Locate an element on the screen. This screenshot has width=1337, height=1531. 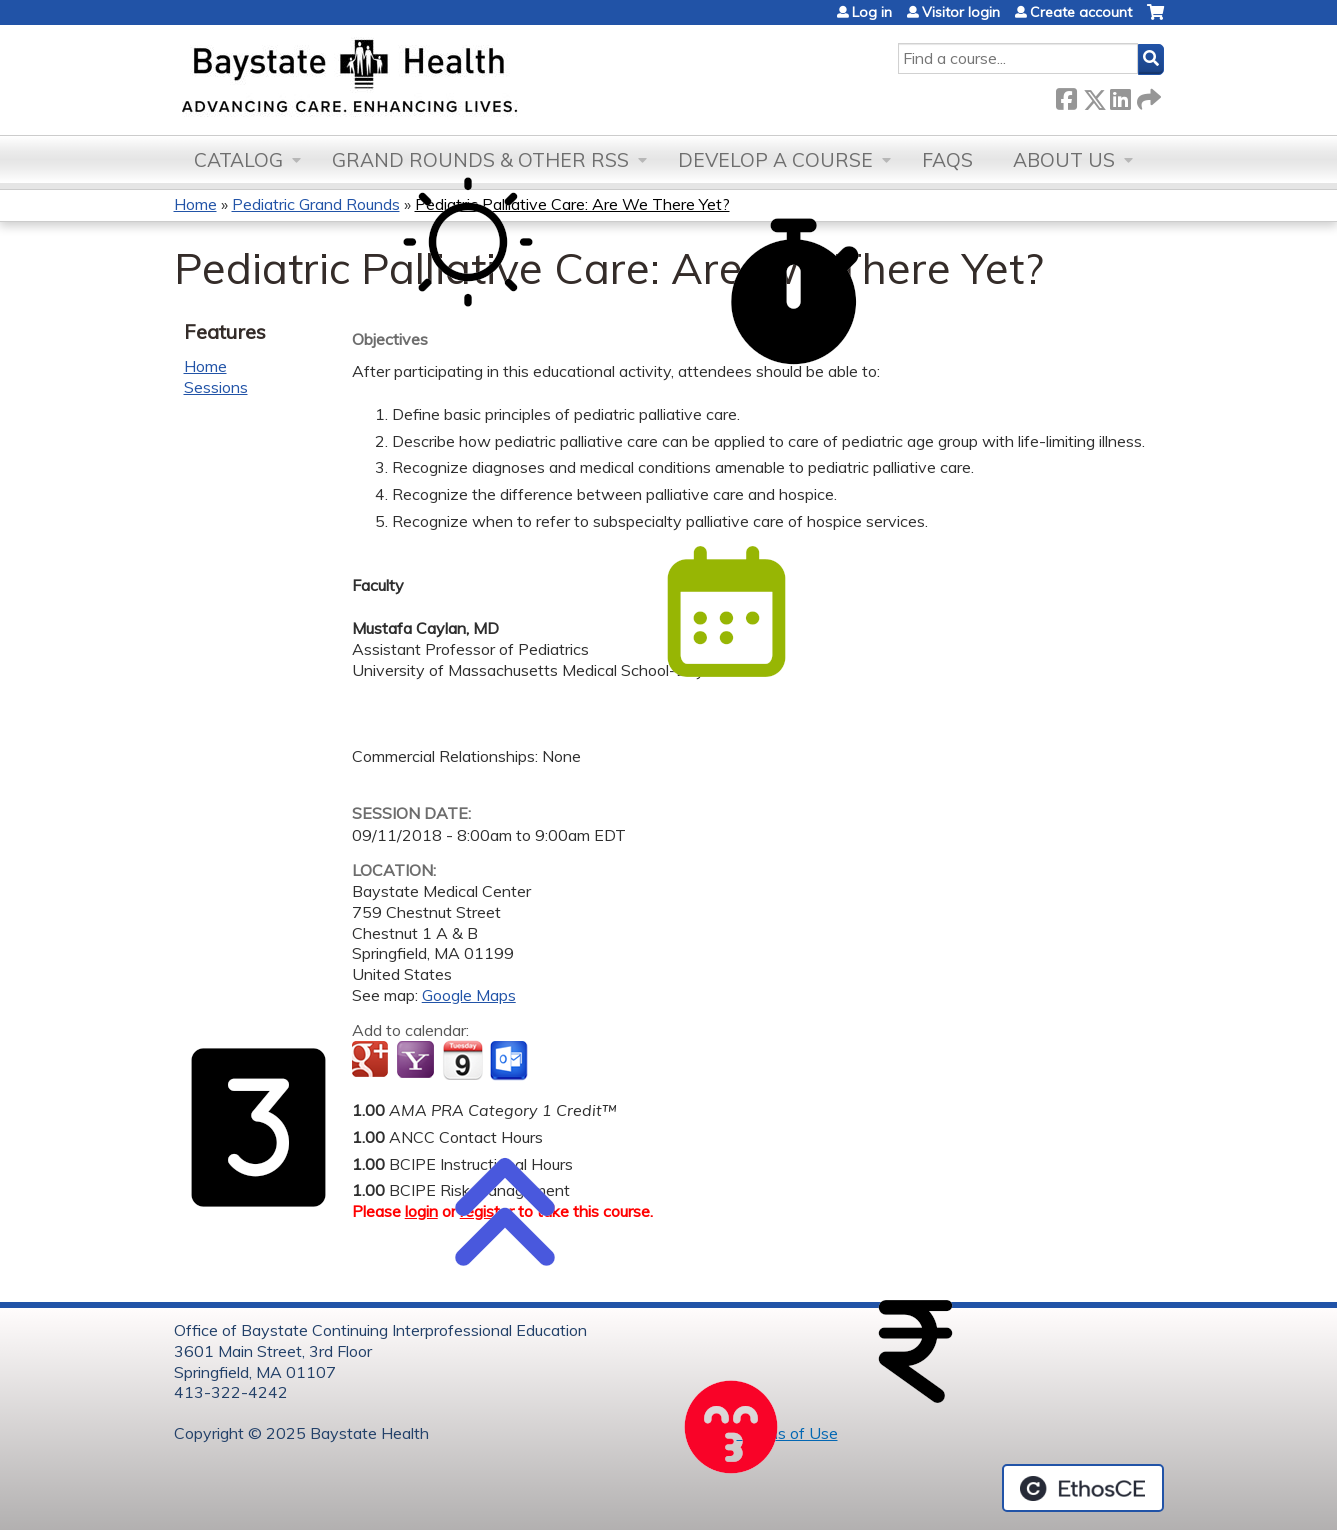
reduce screen brightness is located at coordinates (468, 242).